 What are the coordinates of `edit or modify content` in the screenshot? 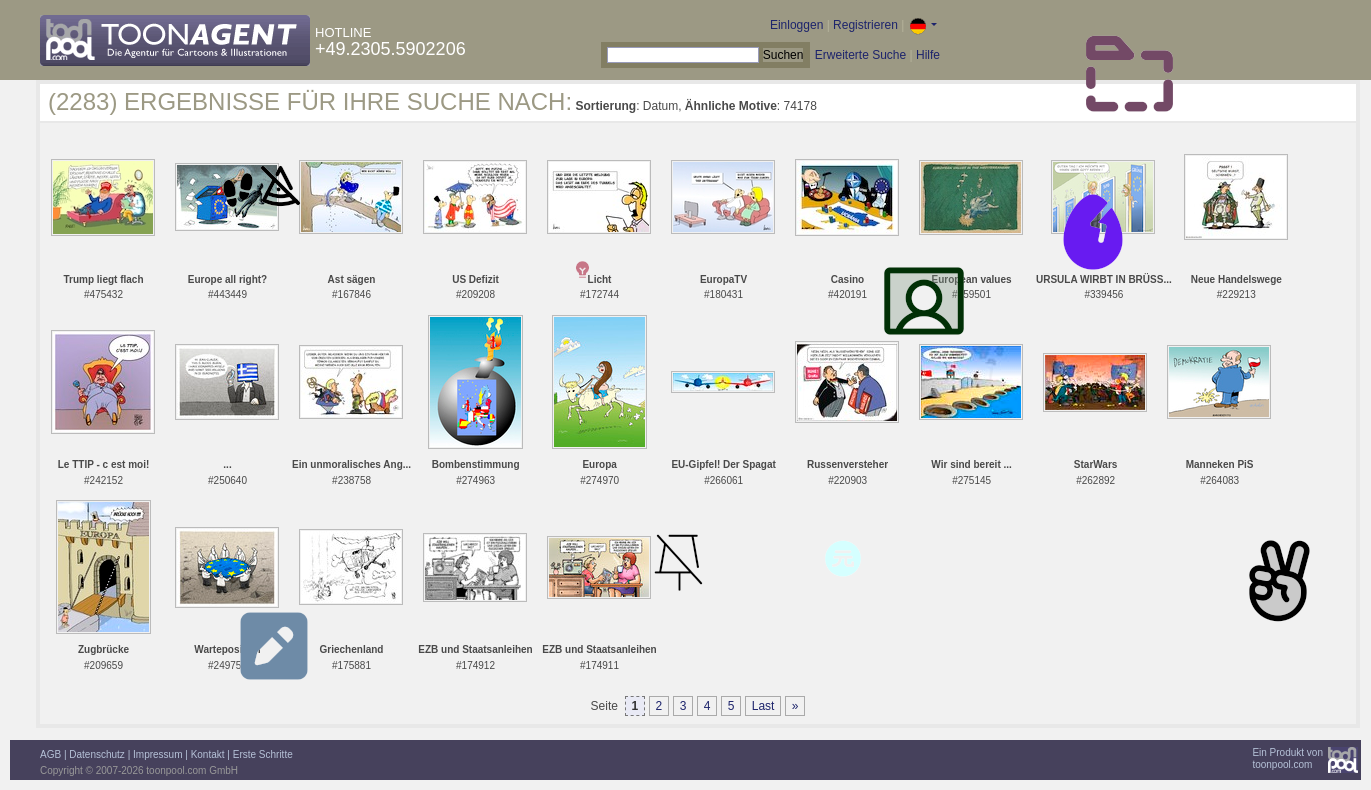 It's located at (274, 646).